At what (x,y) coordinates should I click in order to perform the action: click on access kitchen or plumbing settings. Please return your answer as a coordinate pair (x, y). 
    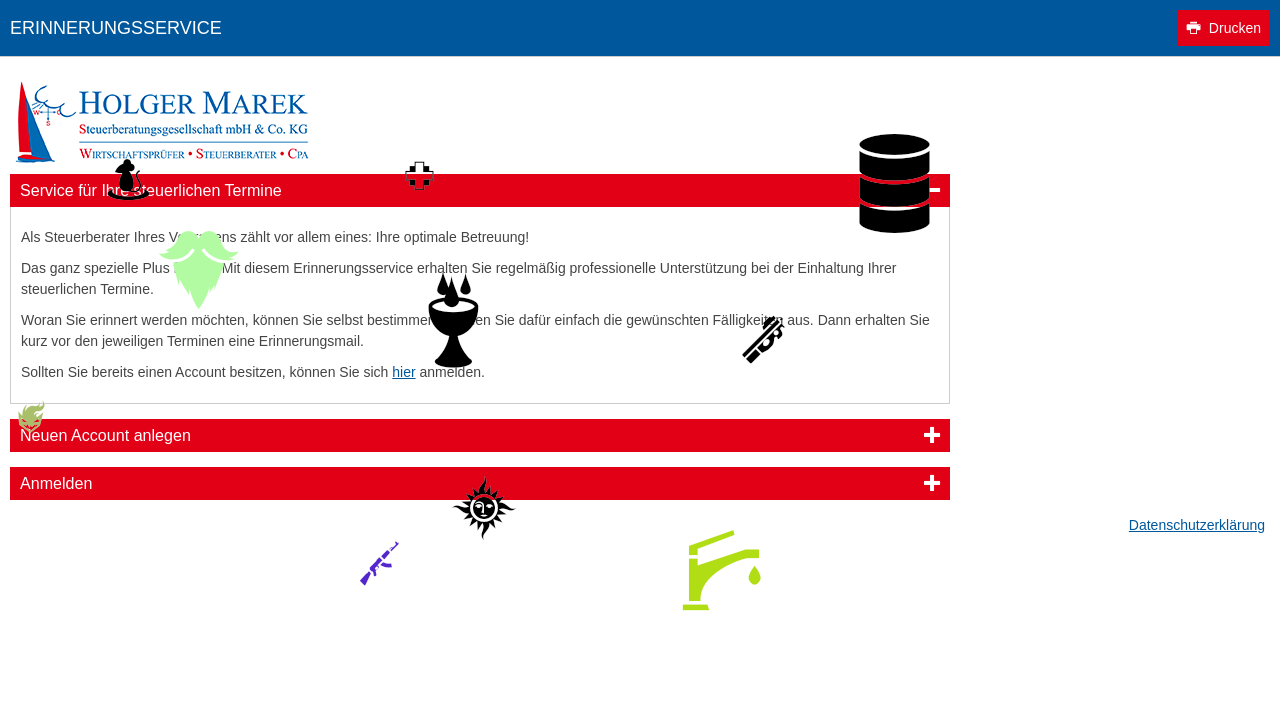
    Looking at the image, I should click on (724, 566).